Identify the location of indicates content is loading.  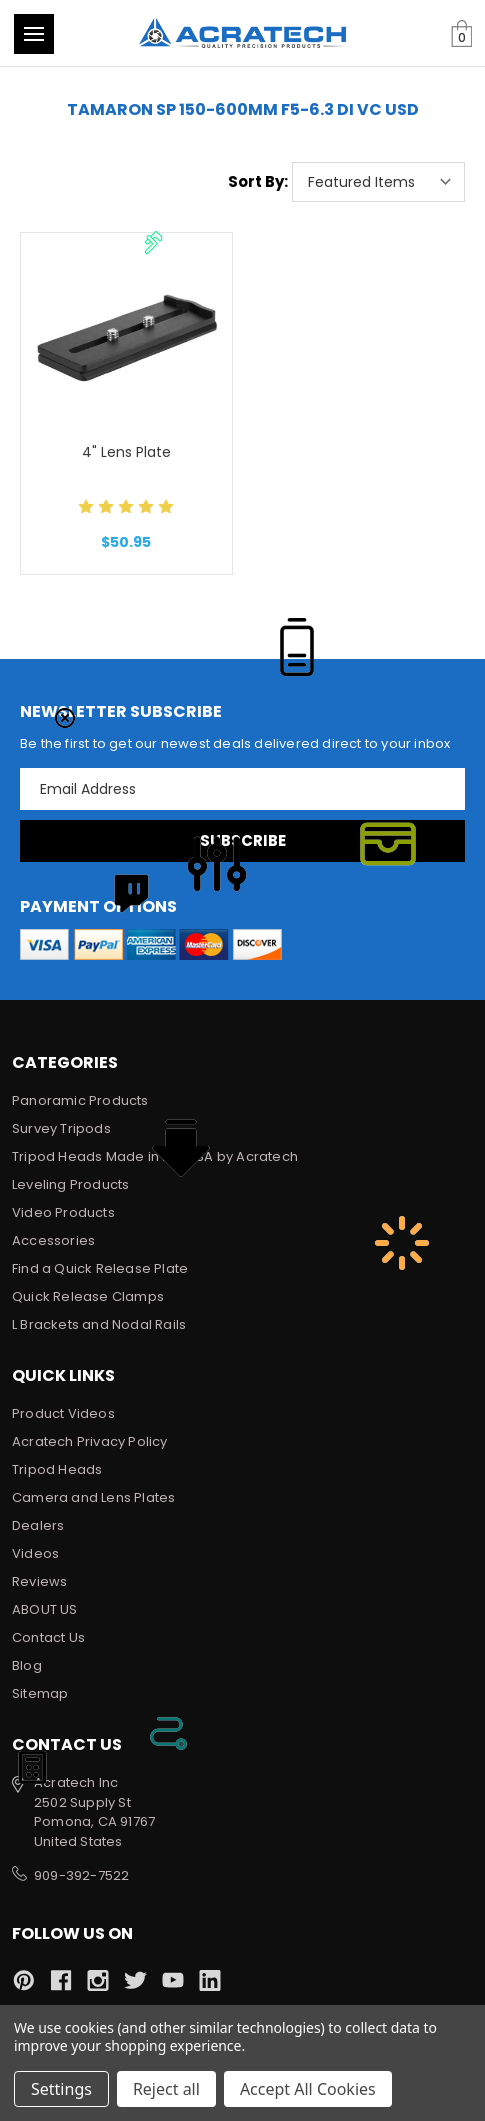
(402, 1243).